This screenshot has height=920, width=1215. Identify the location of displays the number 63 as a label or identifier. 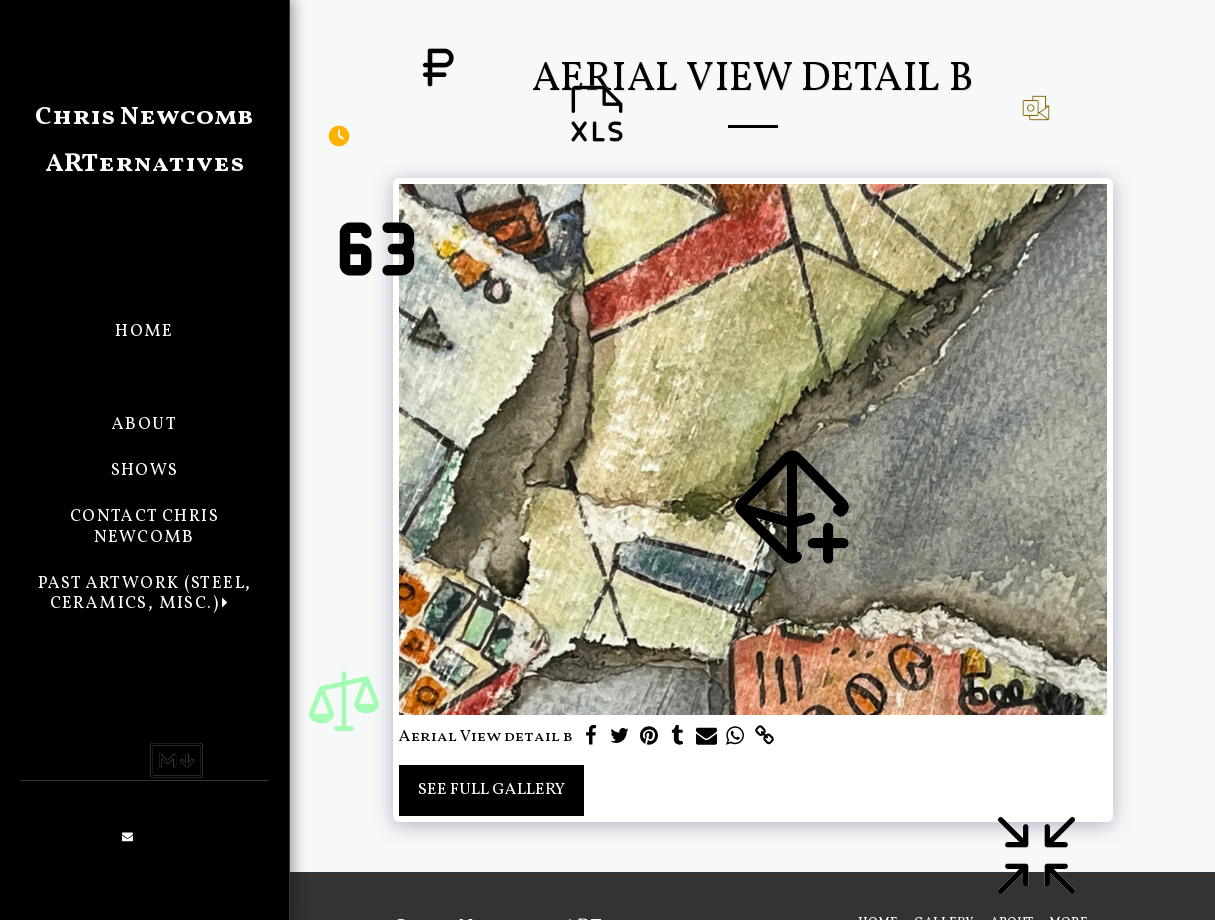
(377, 249).